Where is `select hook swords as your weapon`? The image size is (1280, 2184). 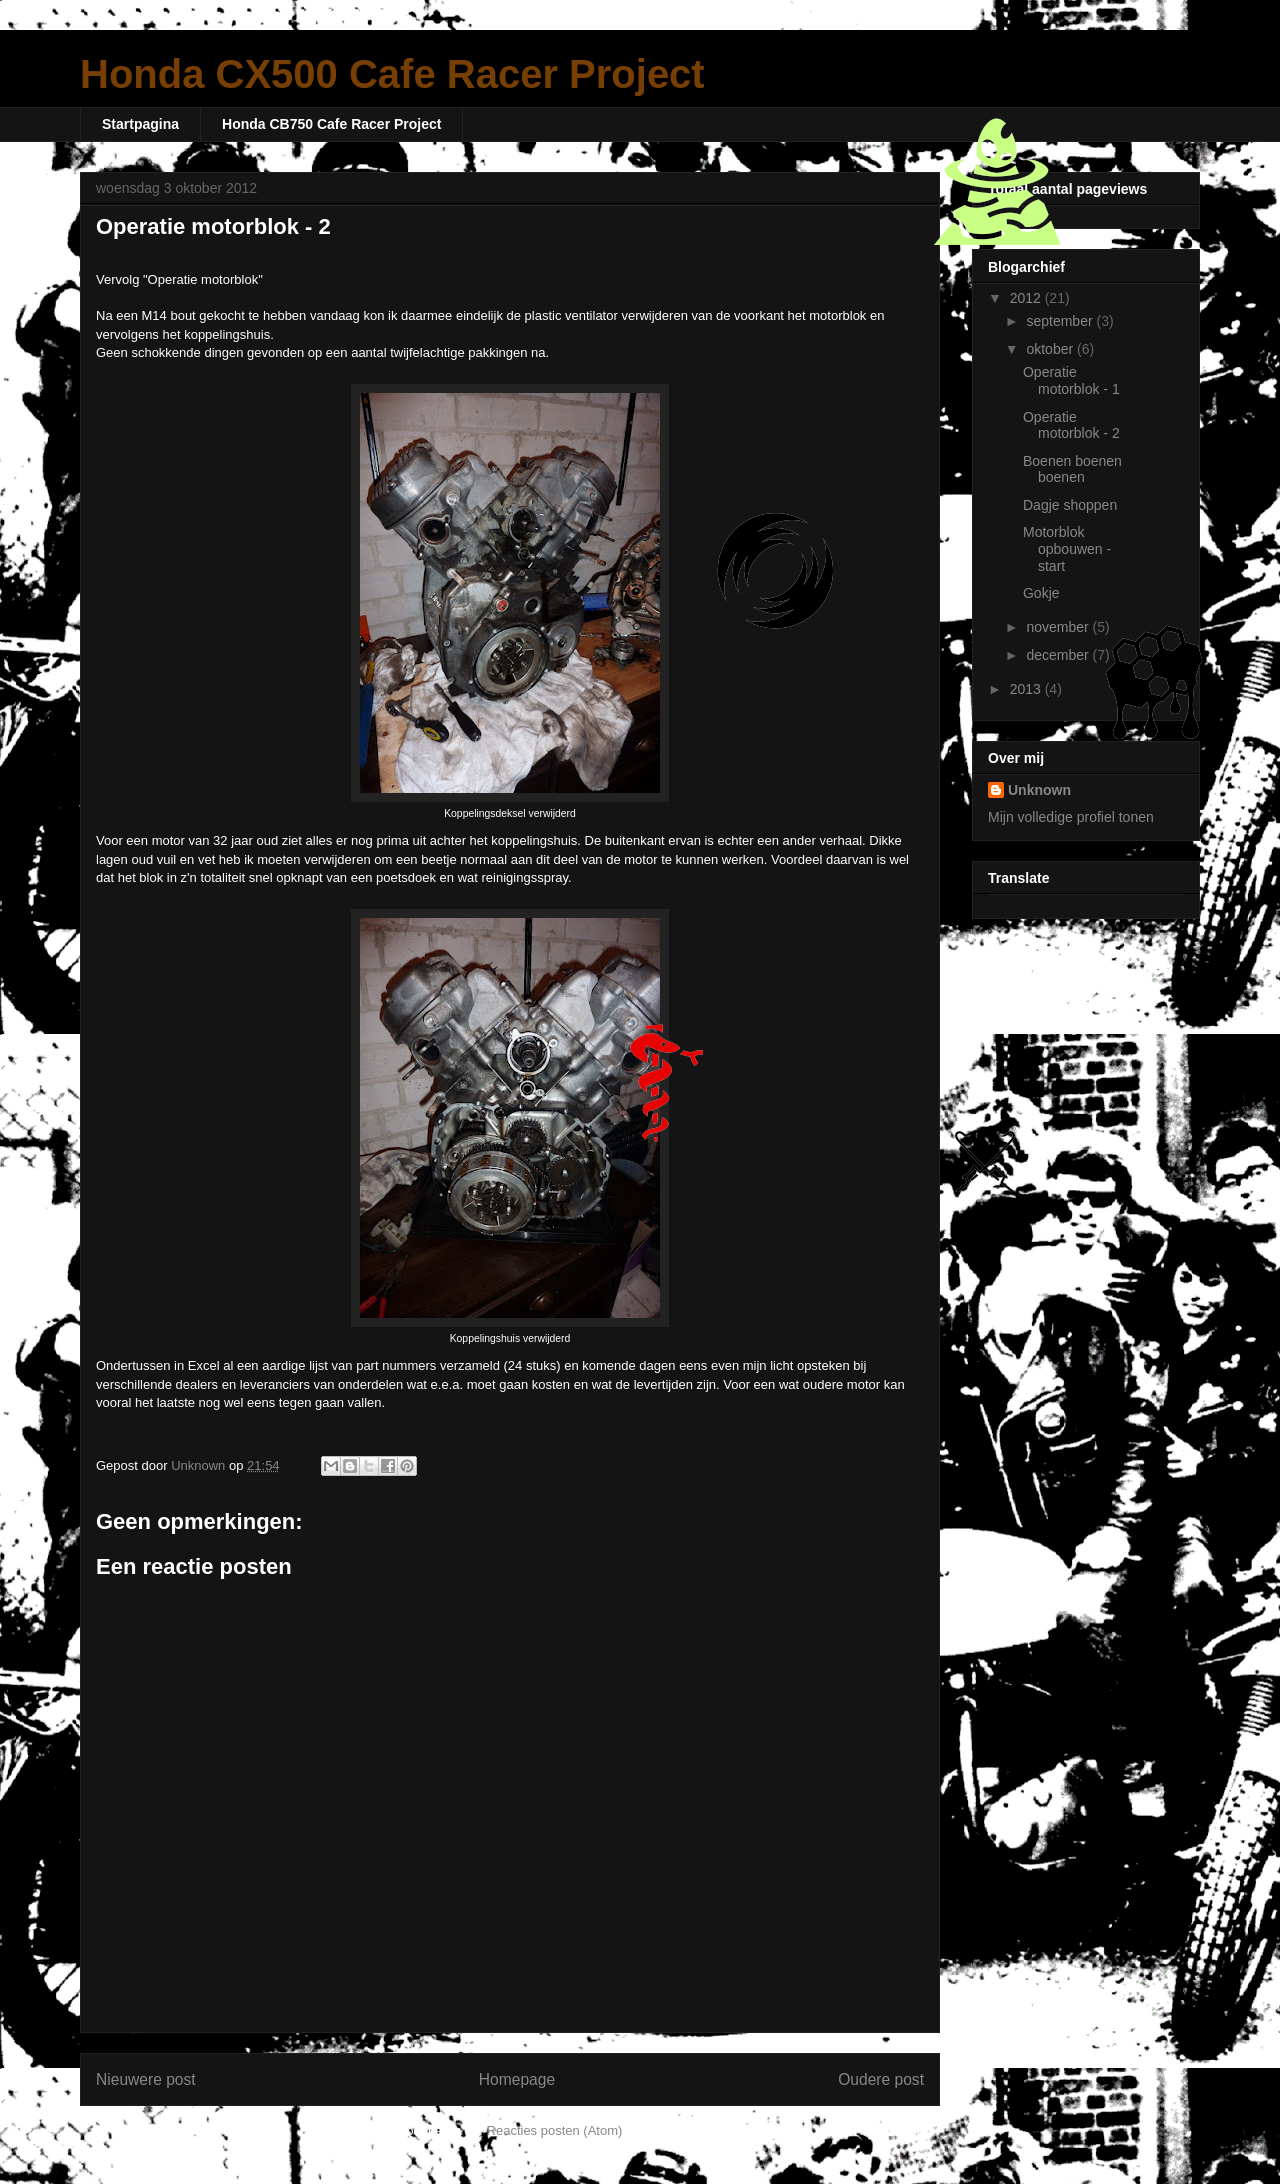 select hook swords as your weapon is located at coordinates (985, 1162).